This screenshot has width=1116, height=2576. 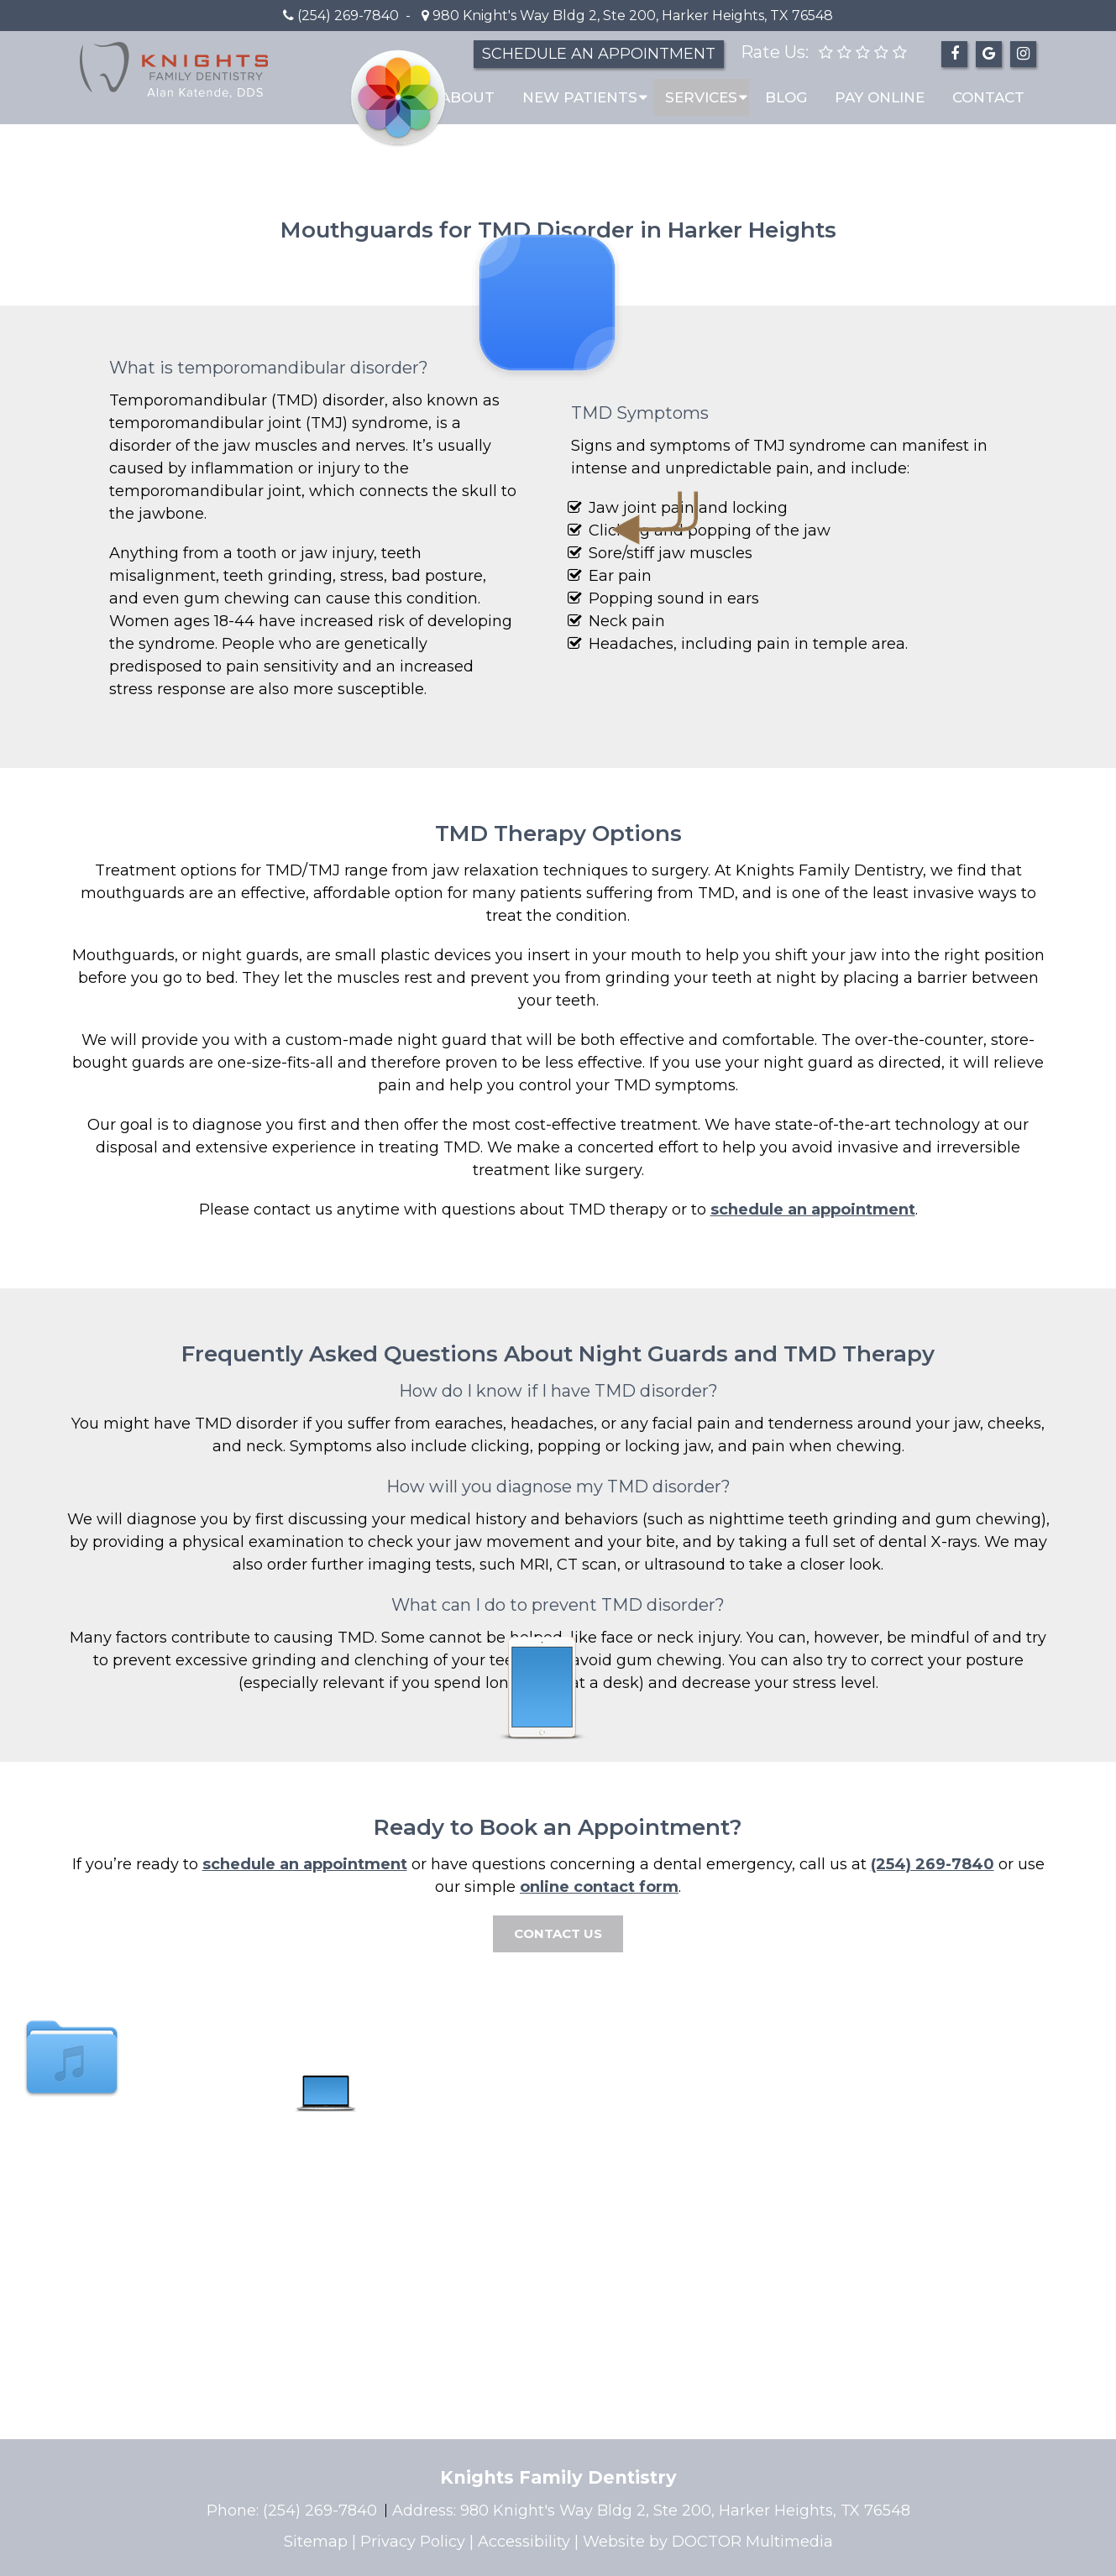 What do you see at coordinates (542, 1678) in the screenshot?
I see `iPad mini device with cellular connectivity` at bounding box center [542, 1678].